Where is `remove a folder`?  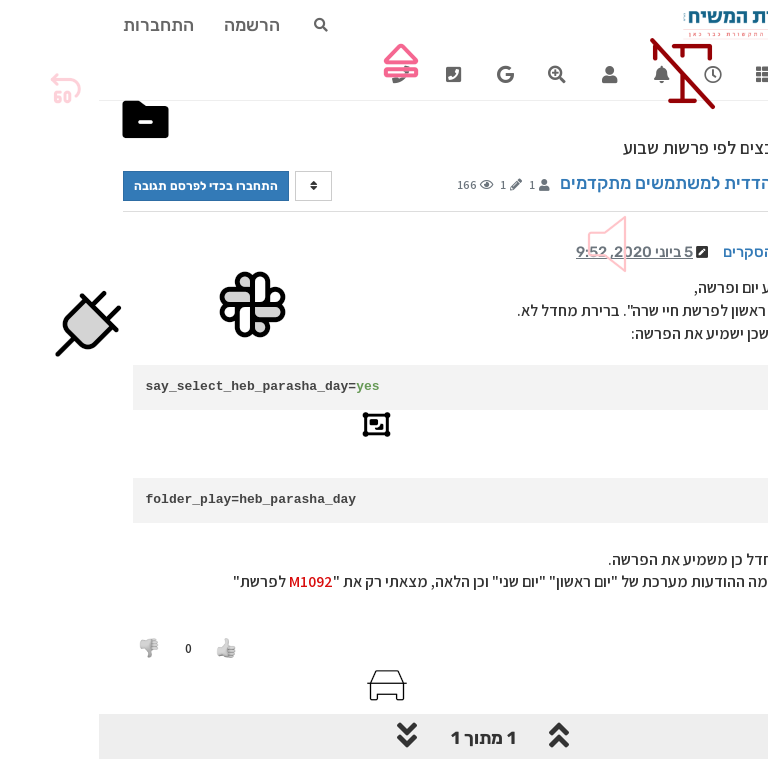 remove a folder is located at coordinates (145, 118).